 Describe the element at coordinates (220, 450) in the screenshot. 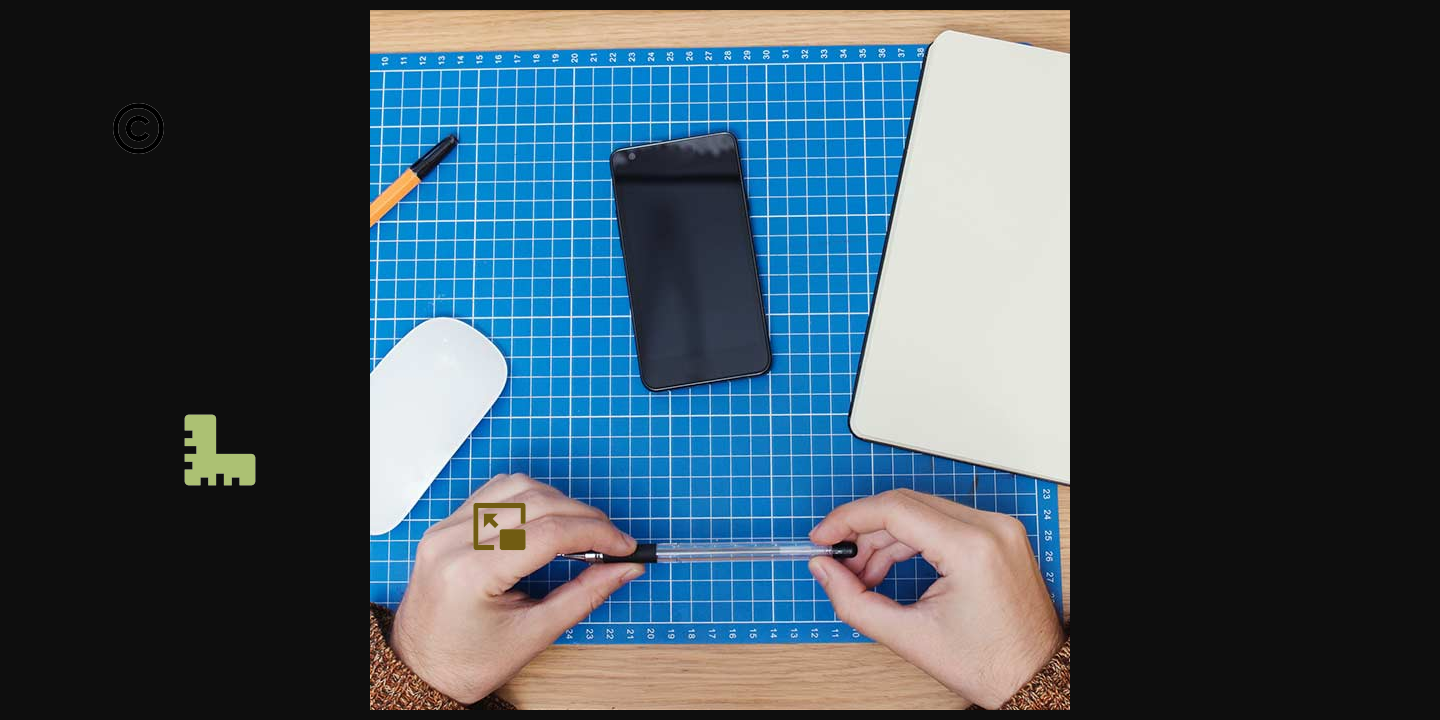

I see `access measurement or ruler tool` at that location.